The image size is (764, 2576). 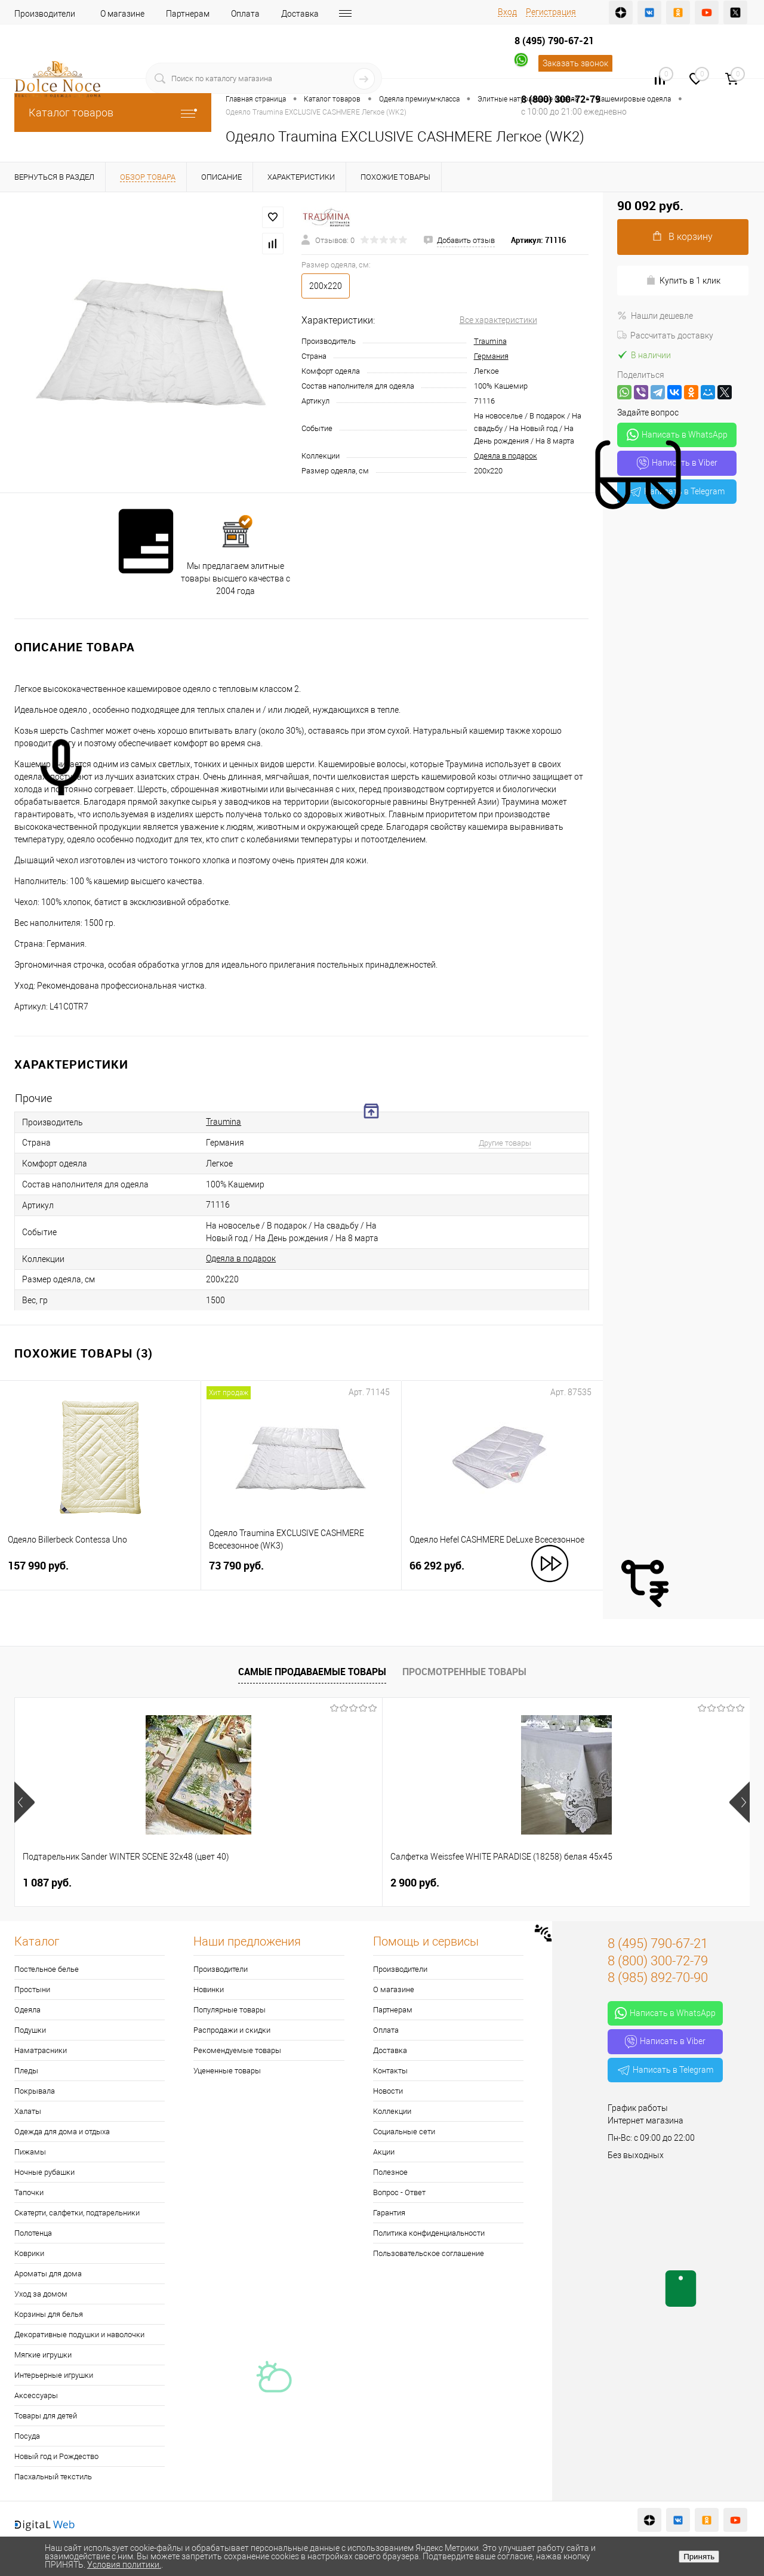 I want to click on toggle sunglasses or eyewear filter, so click(x=638, y=476).